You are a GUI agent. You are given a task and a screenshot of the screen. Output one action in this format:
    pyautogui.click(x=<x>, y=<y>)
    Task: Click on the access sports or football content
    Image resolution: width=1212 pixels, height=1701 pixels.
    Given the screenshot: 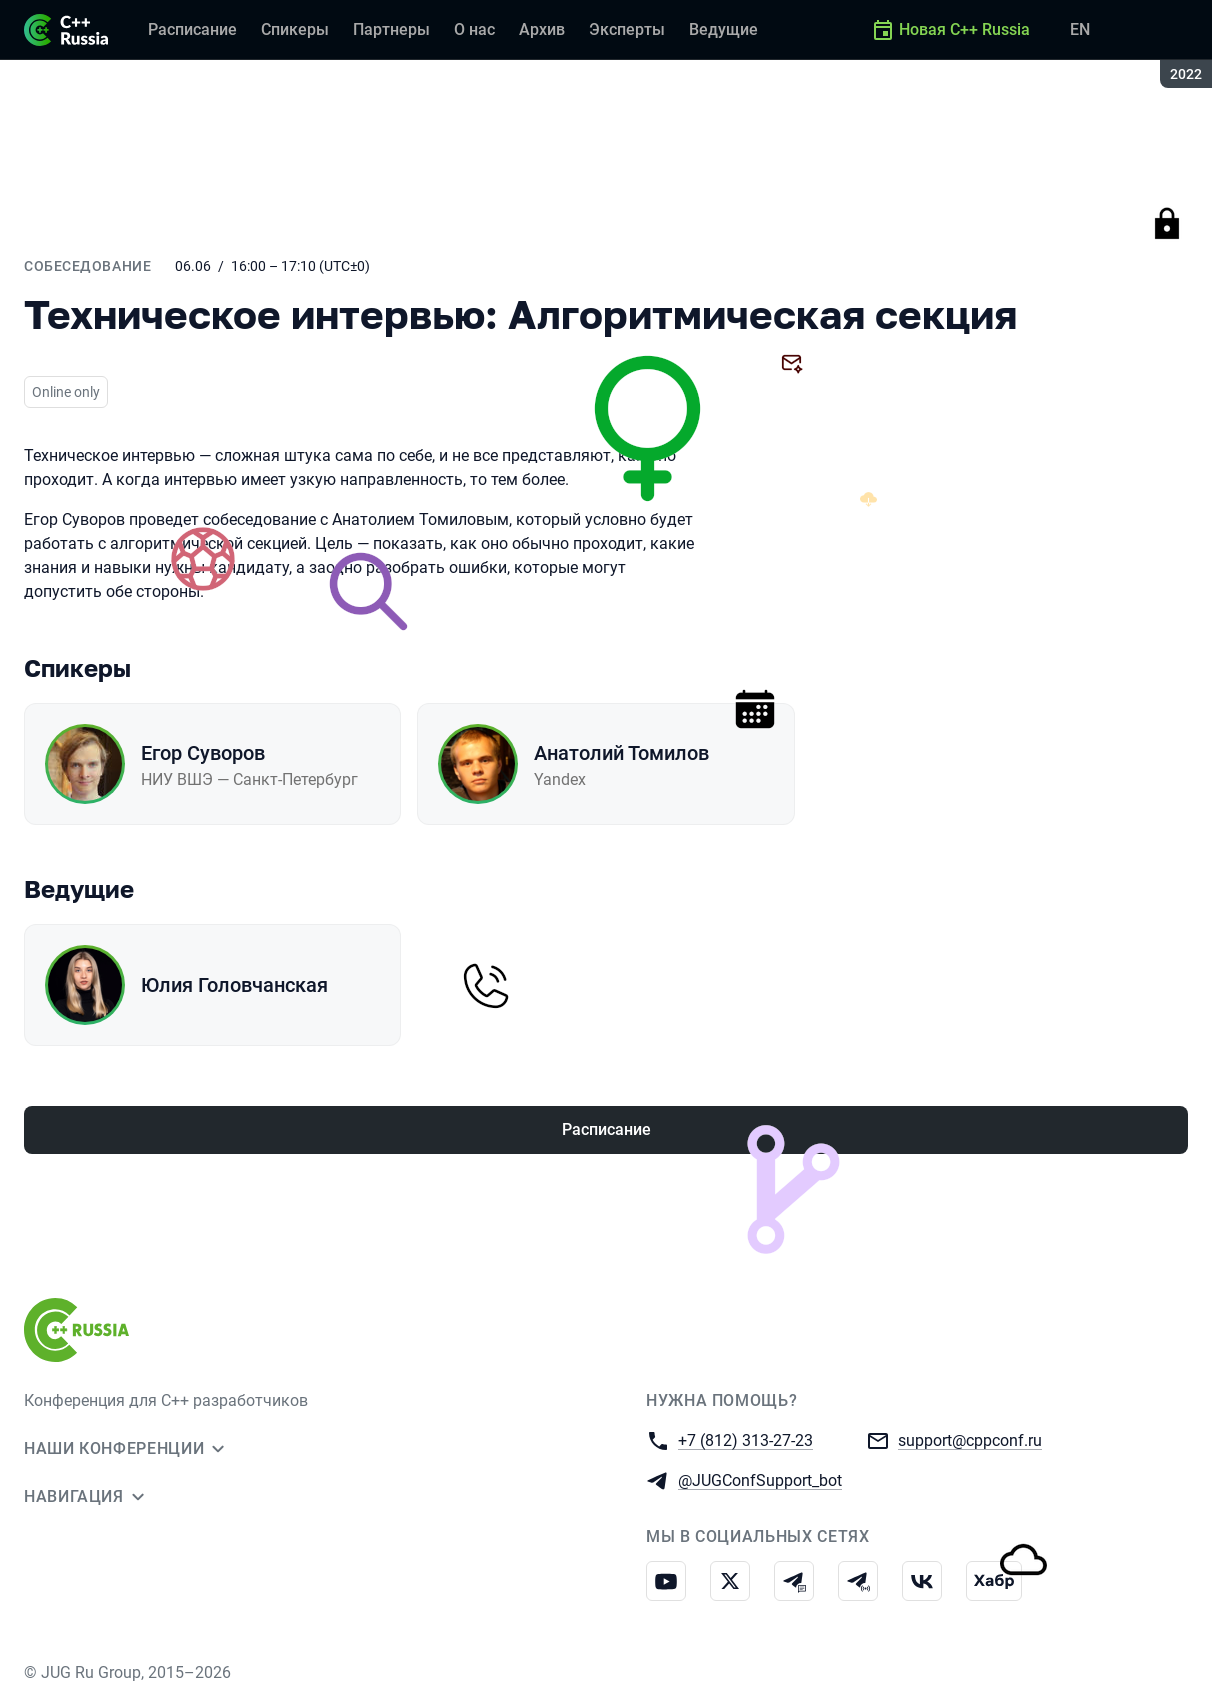 What is the action you would take?
    pyautogui.click(x=203, y=559)
    